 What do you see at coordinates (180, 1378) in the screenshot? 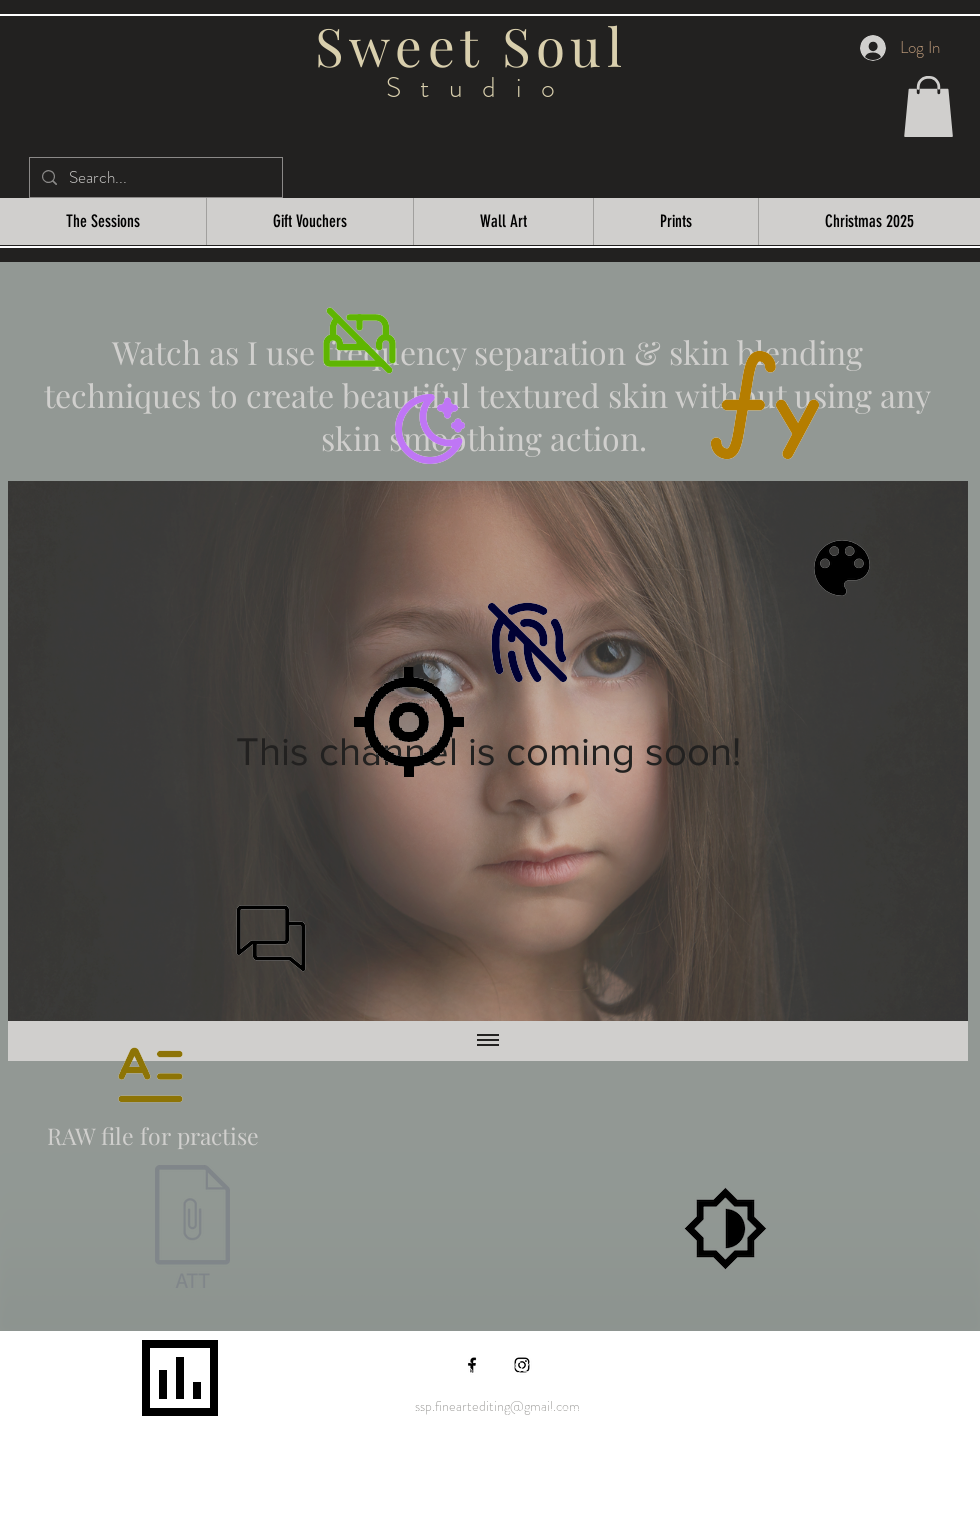
I see `insert a chart or graph into a document` at bounding box center [180, 1378].